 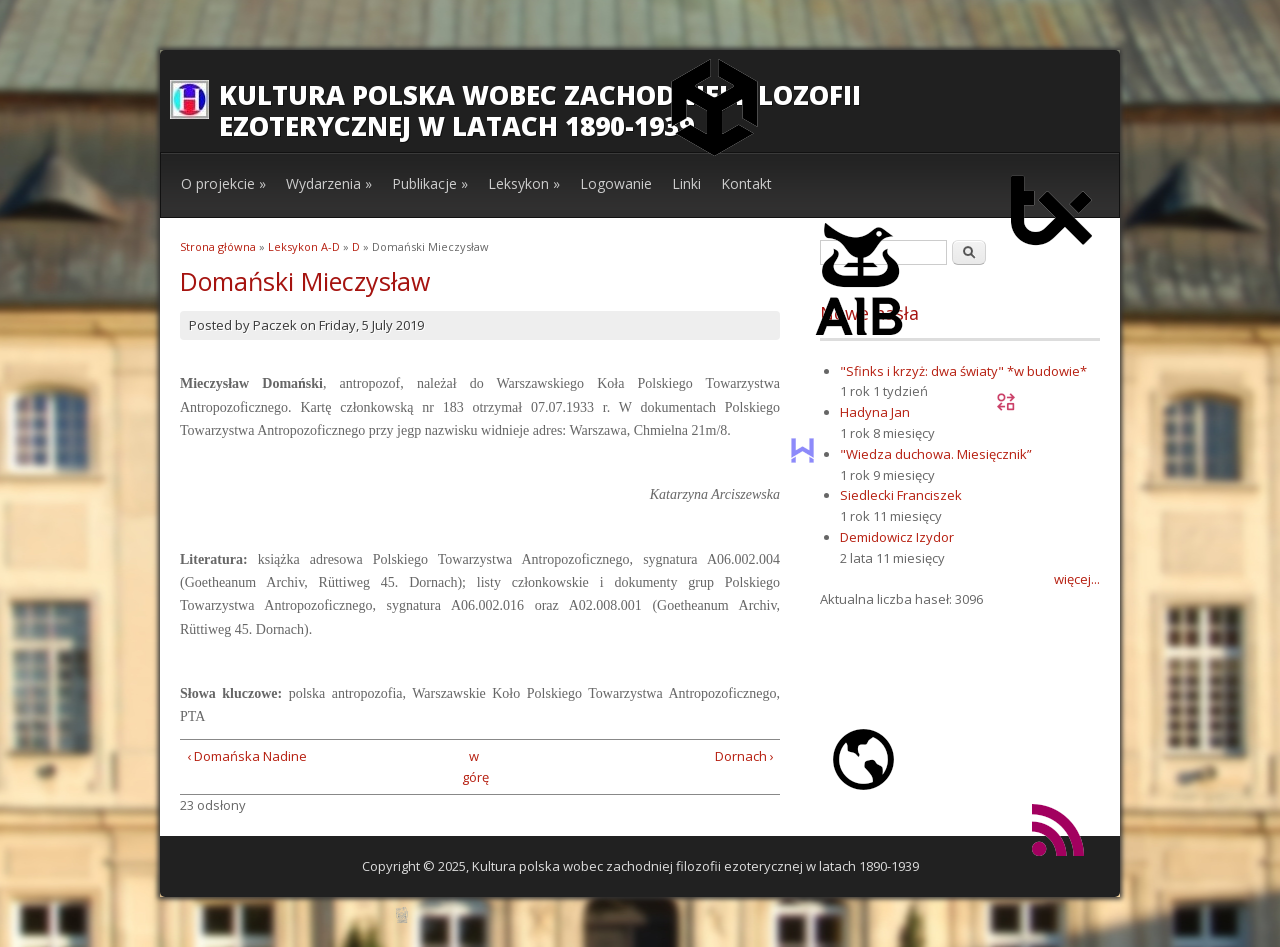 I want to click on swap or exchange between two items, so click(x=1006, y=402).